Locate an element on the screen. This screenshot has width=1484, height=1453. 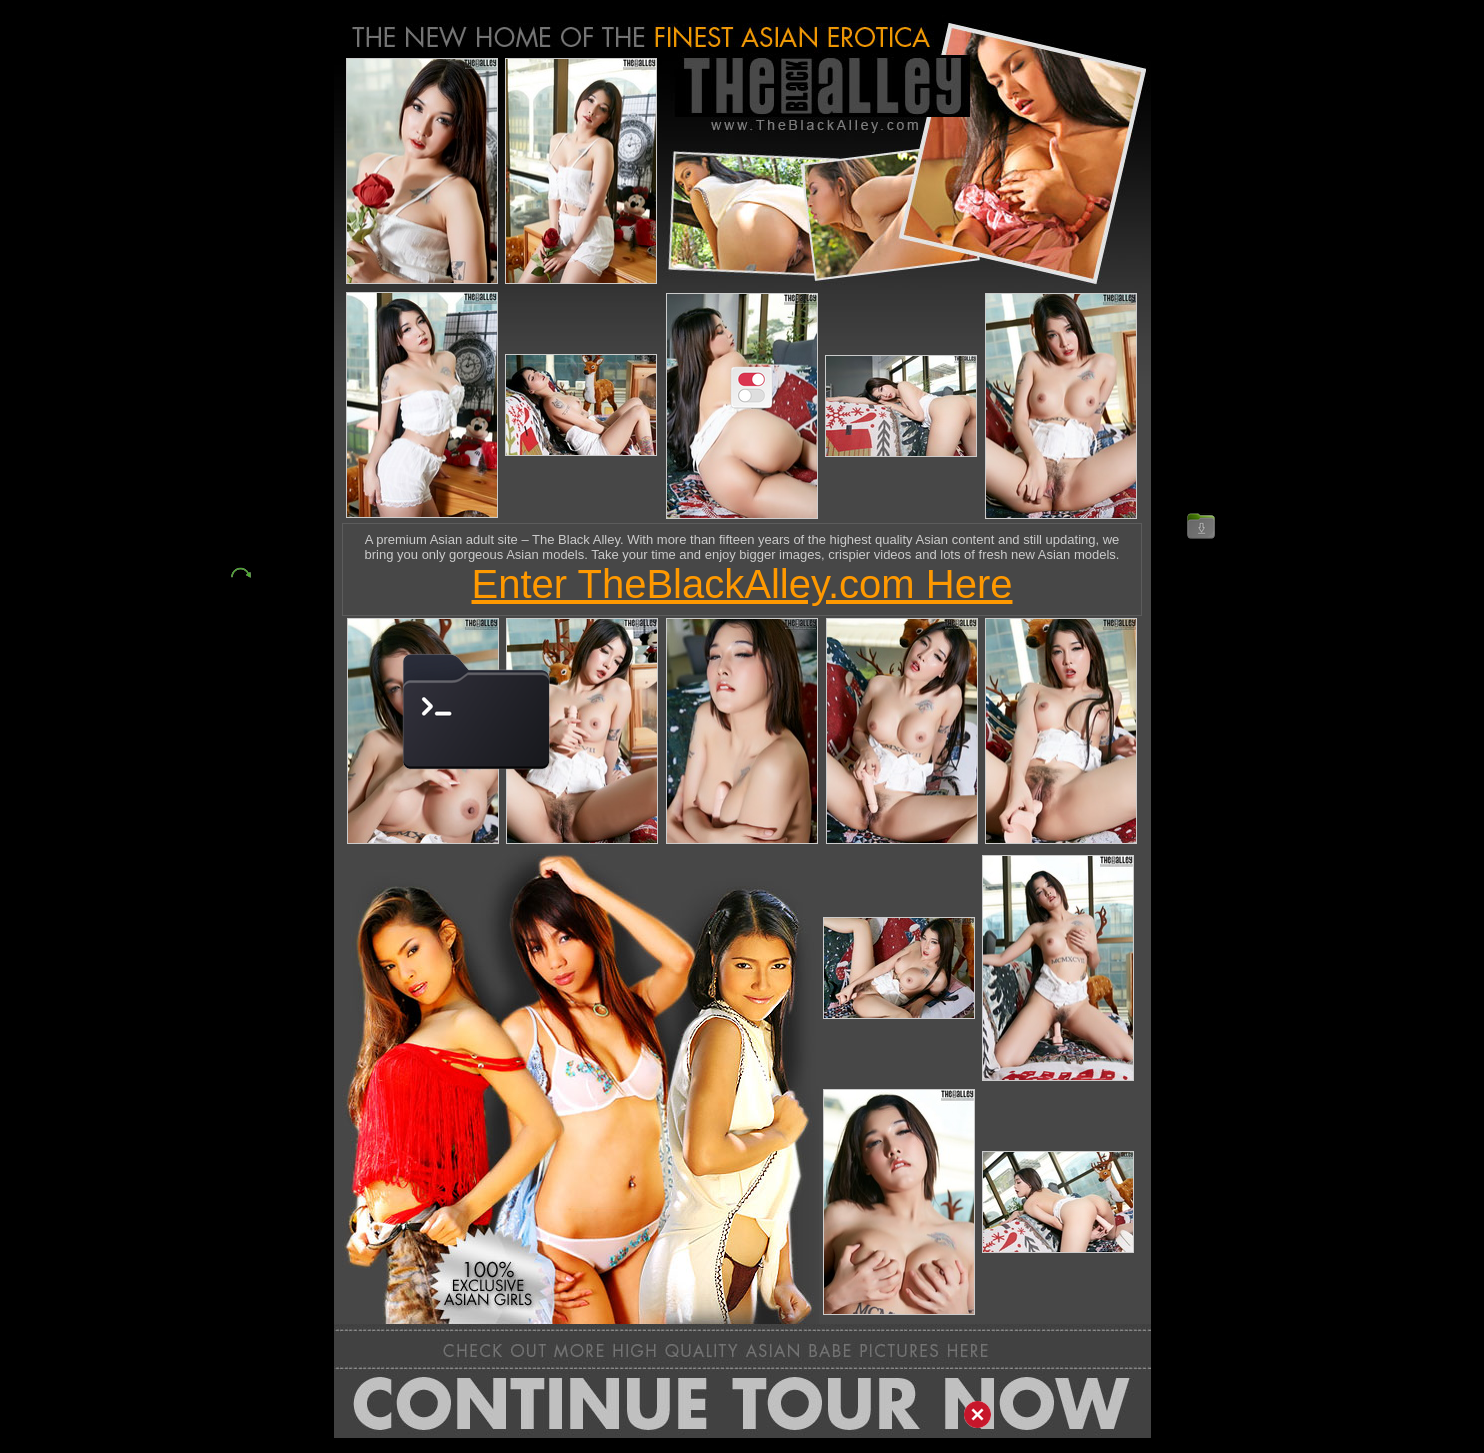
open system tweaks or settings customization is located at coordinates (751, 387).